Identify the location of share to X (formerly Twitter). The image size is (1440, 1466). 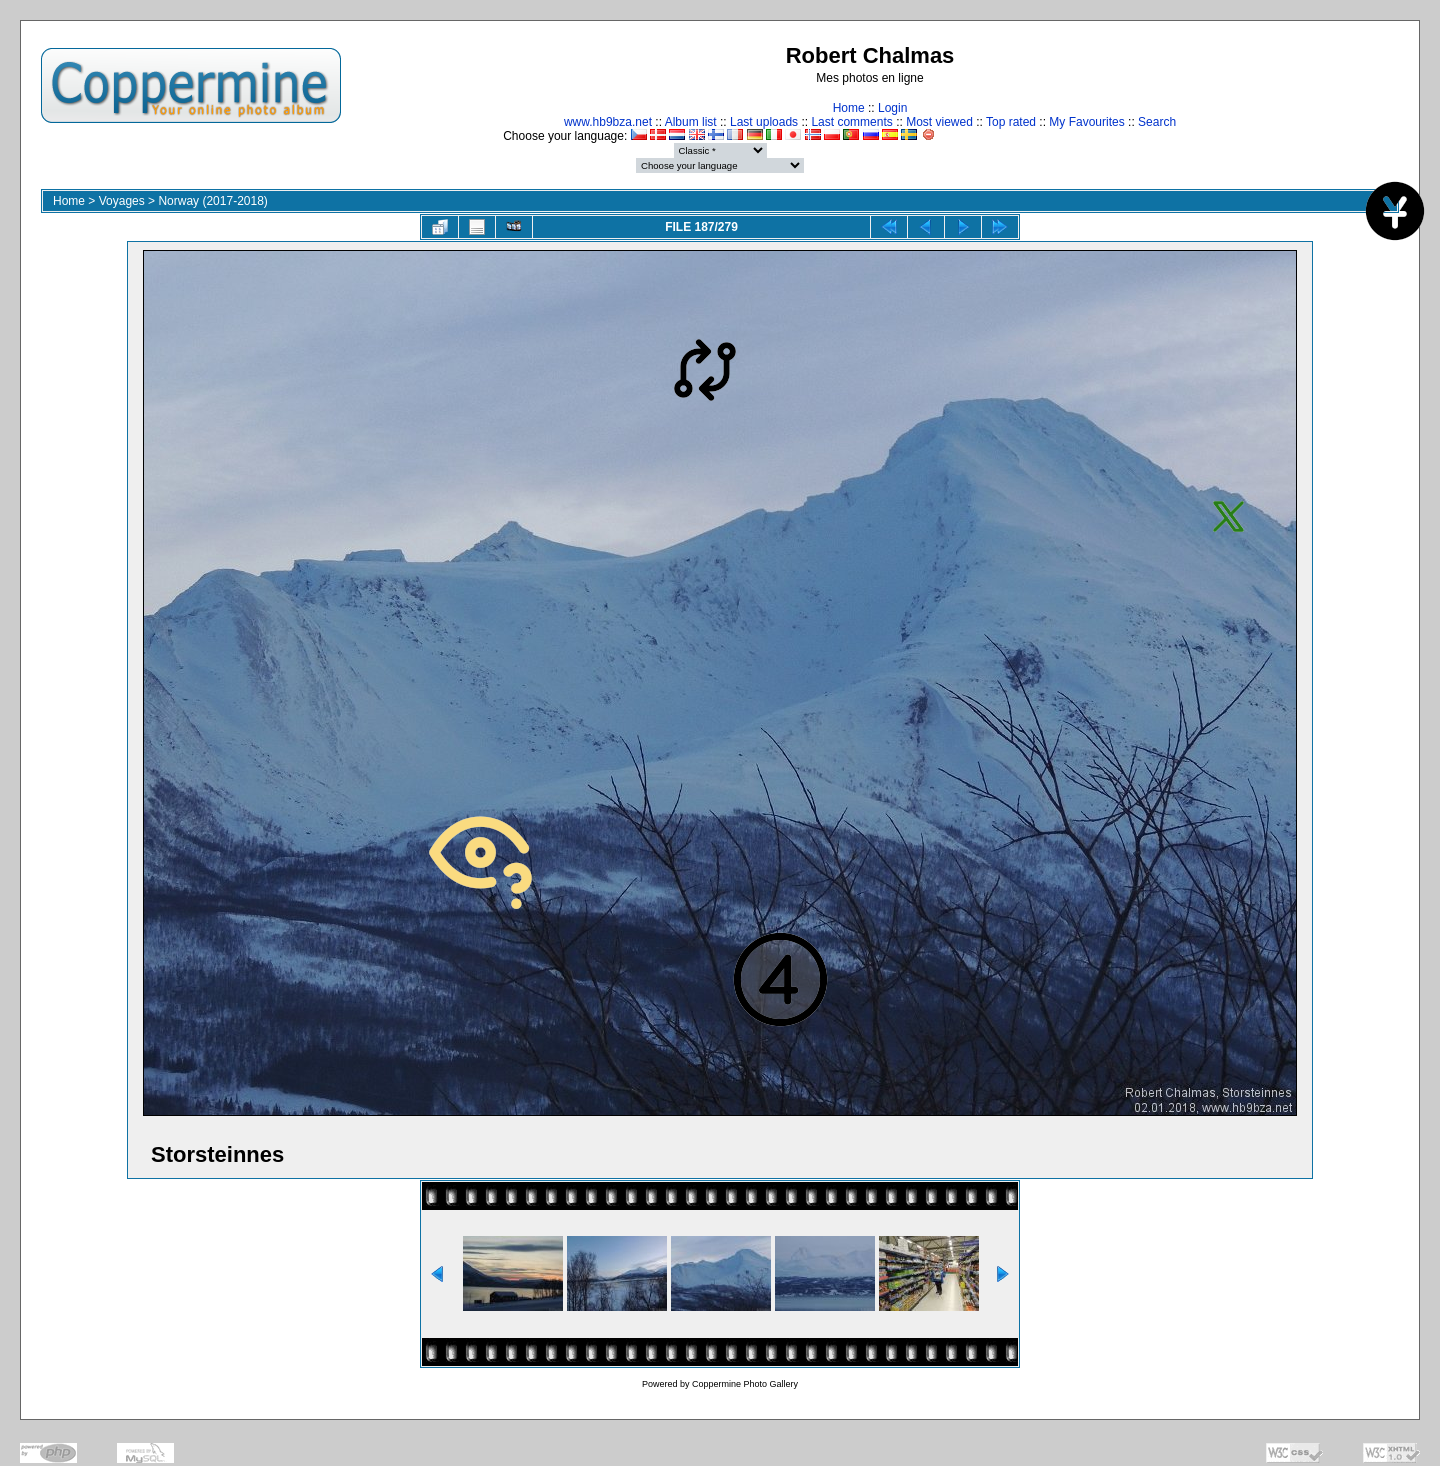
(1228, 516).